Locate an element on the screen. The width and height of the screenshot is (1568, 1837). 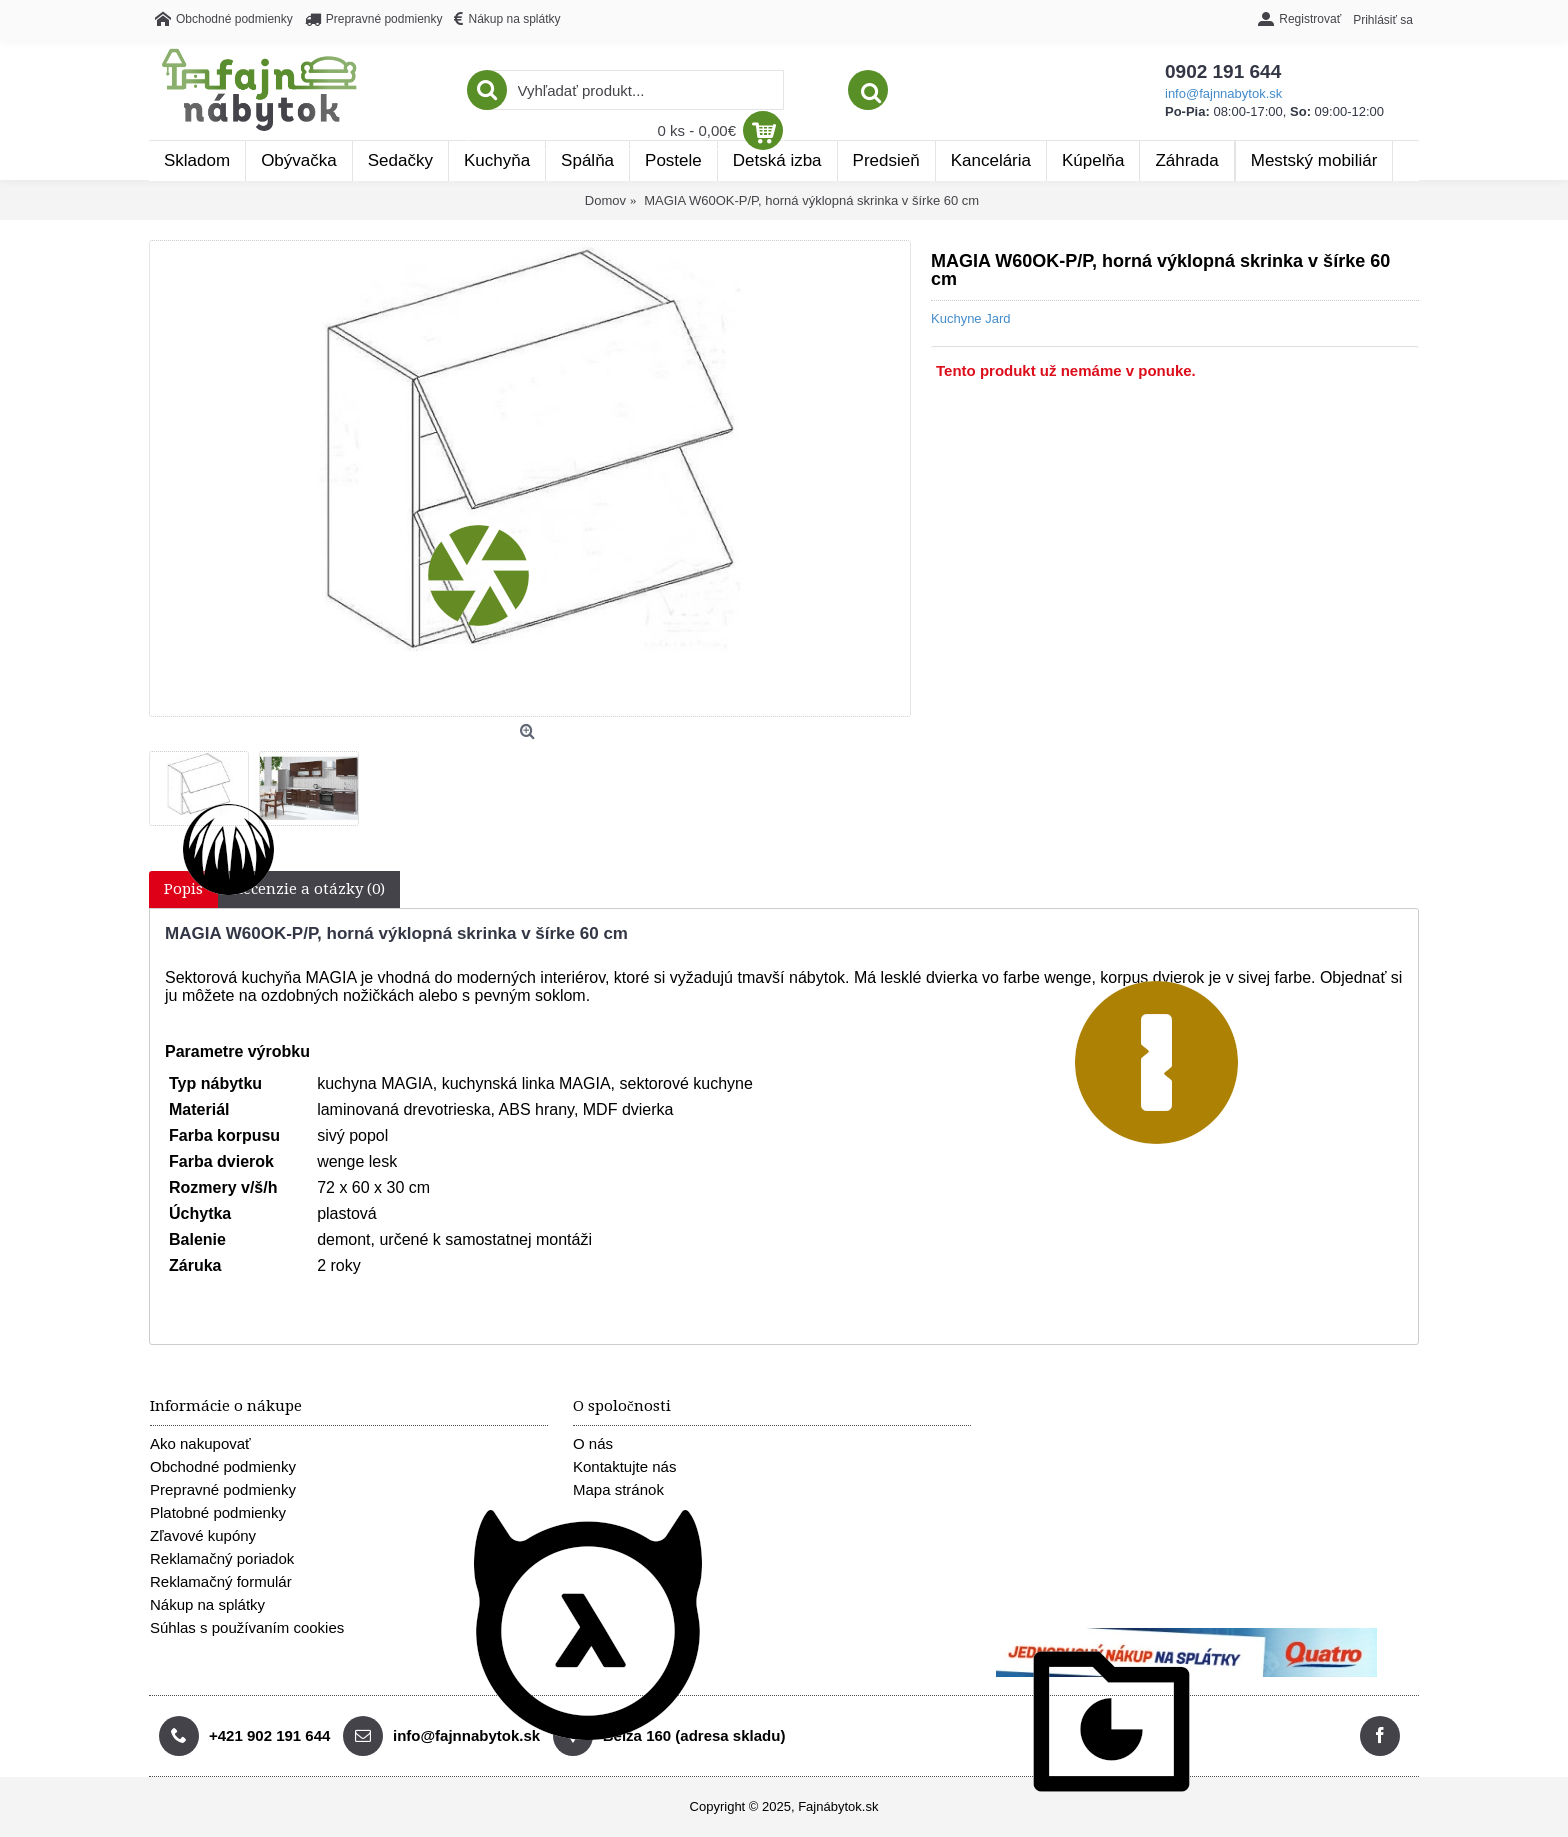
access analytics or reports folder is located at coordinates (1111, 1721).